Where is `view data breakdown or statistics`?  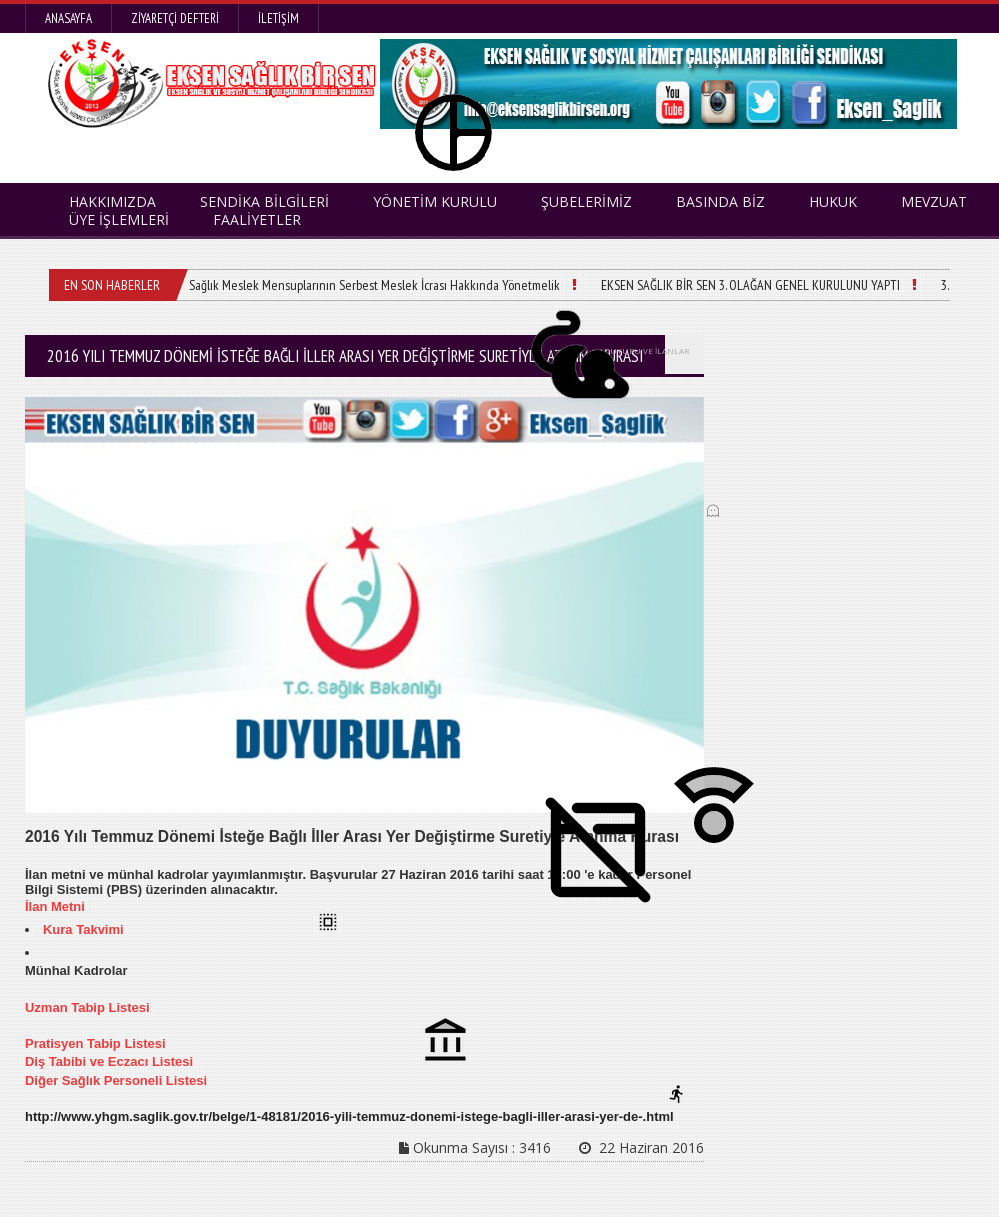
view data breakdown or statistics is located at coordinates (453, 132).